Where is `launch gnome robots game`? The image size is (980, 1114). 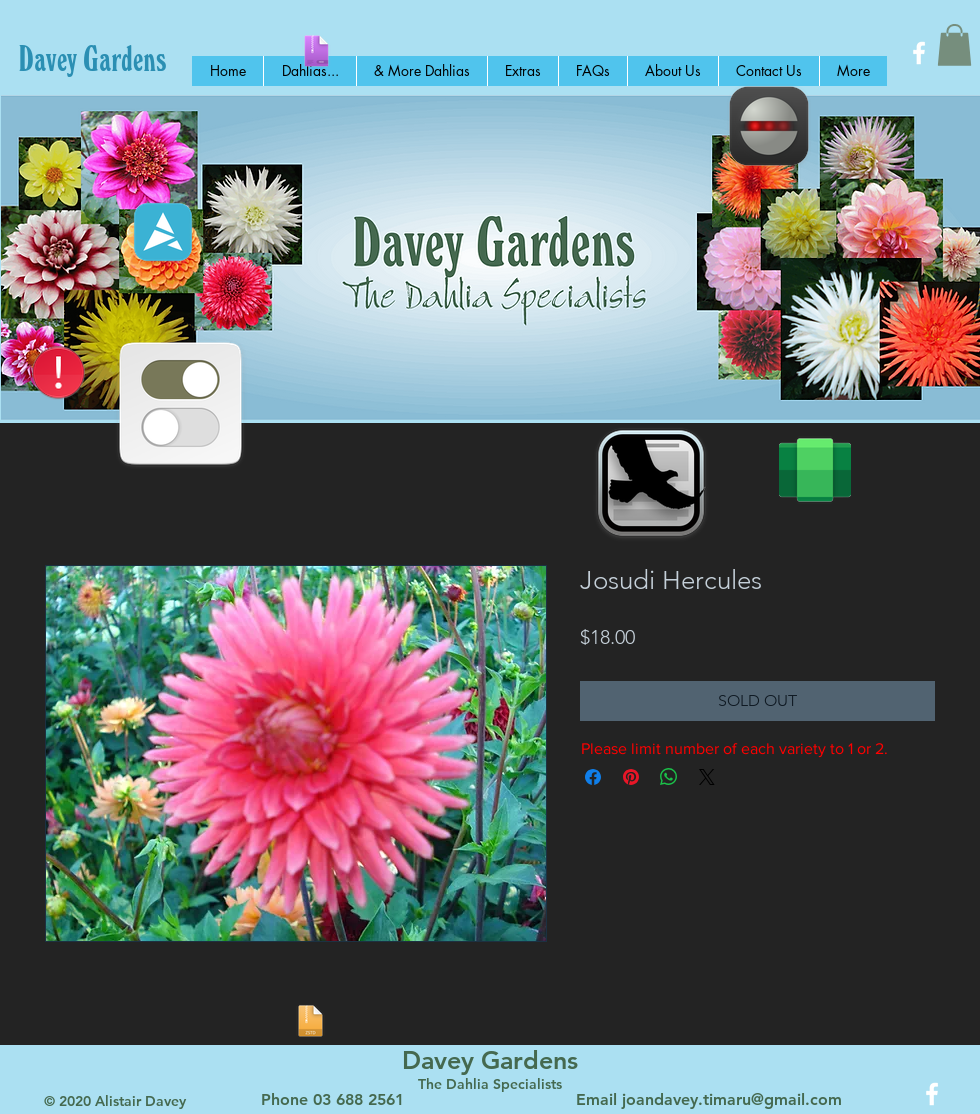 launch gnome robots game is located at coordinates (769, 126).